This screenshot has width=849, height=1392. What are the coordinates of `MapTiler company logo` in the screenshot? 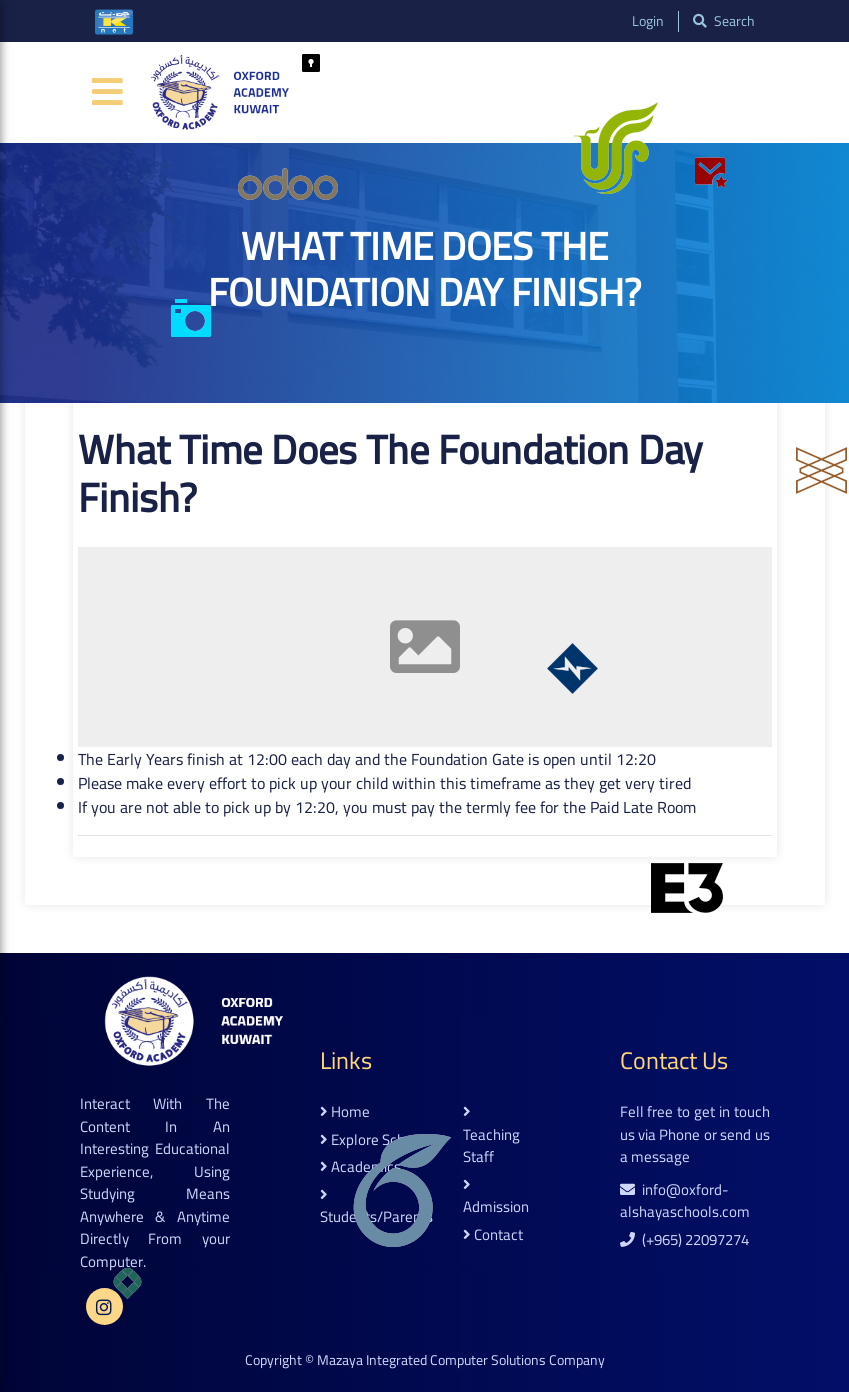 It's located at (127, 1283).